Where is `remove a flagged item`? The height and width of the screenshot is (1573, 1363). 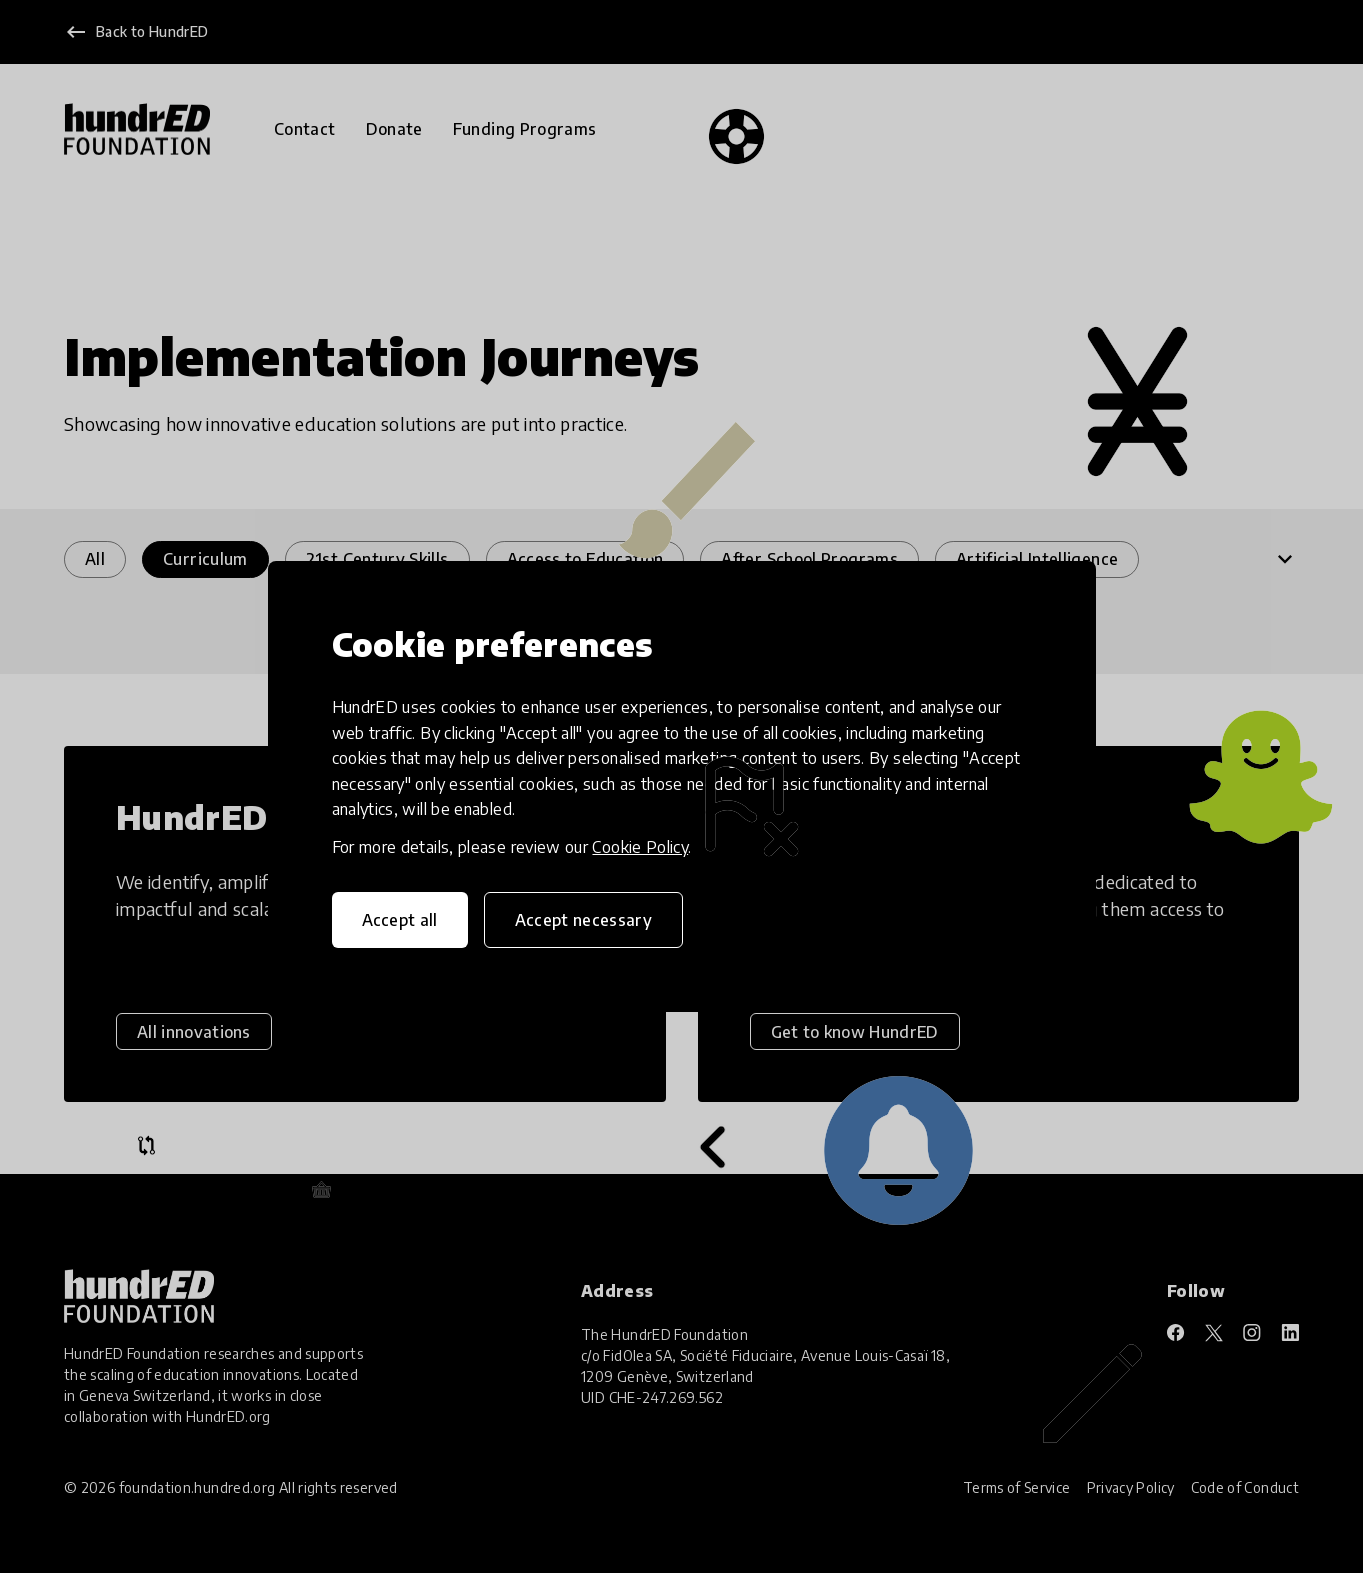 remove a flagged item is located at coordinates (744, 802).